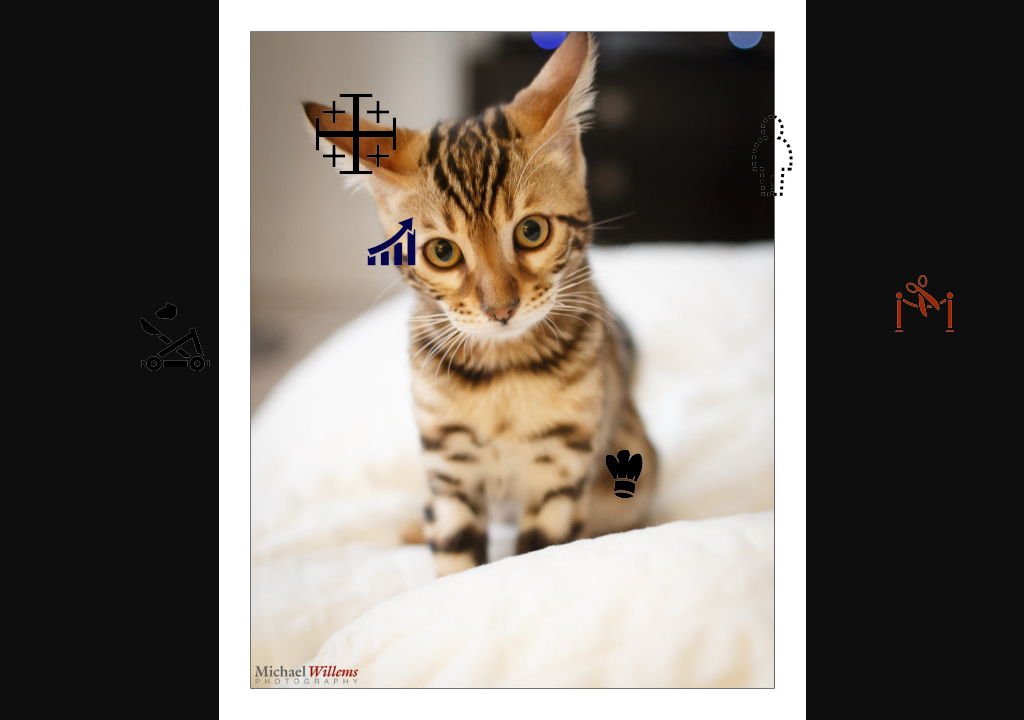  Describe the element at coordinates (624, 474) in the screenshot. I see `access cooking or recipe features` at that location.